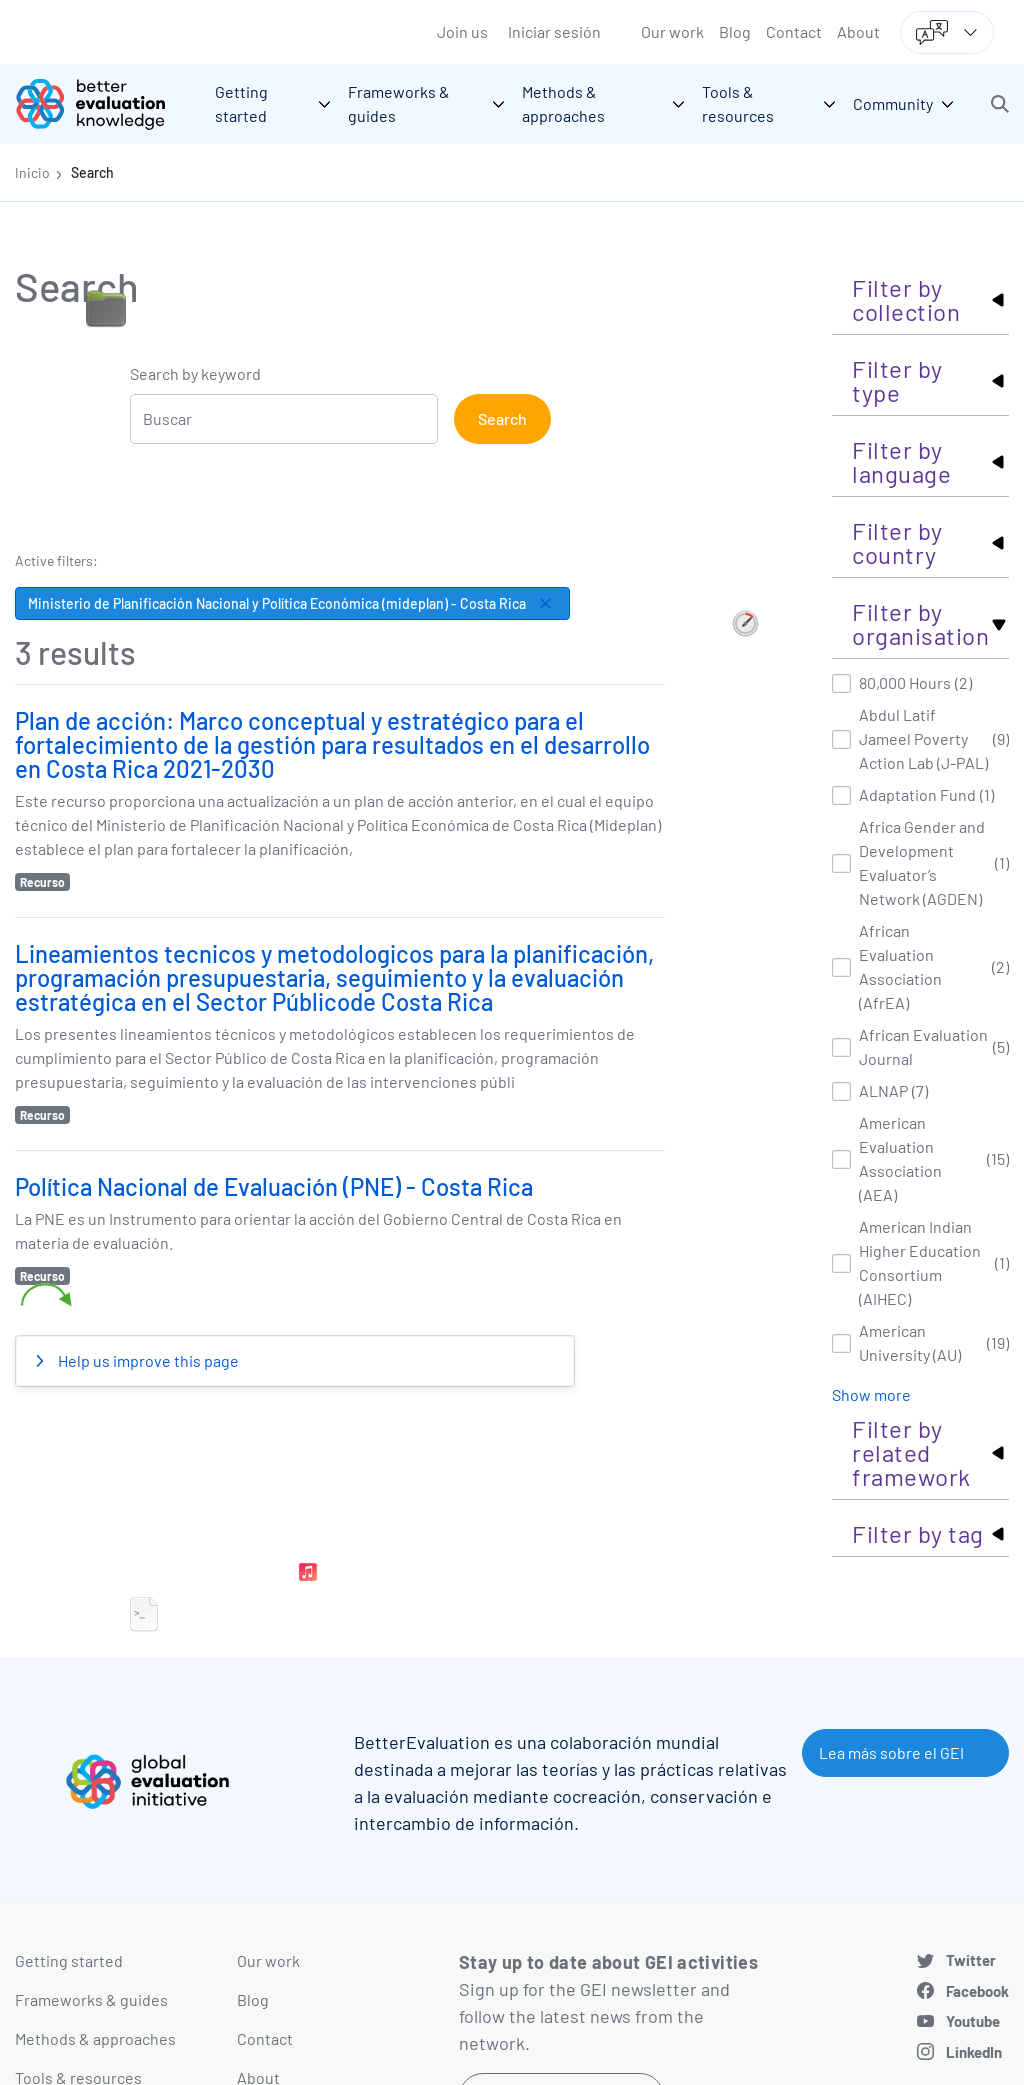  What do you see at coordinates (46, 1294) in the screenshot?
I see `redo the last undone action` at bounding box center [46, 1294].